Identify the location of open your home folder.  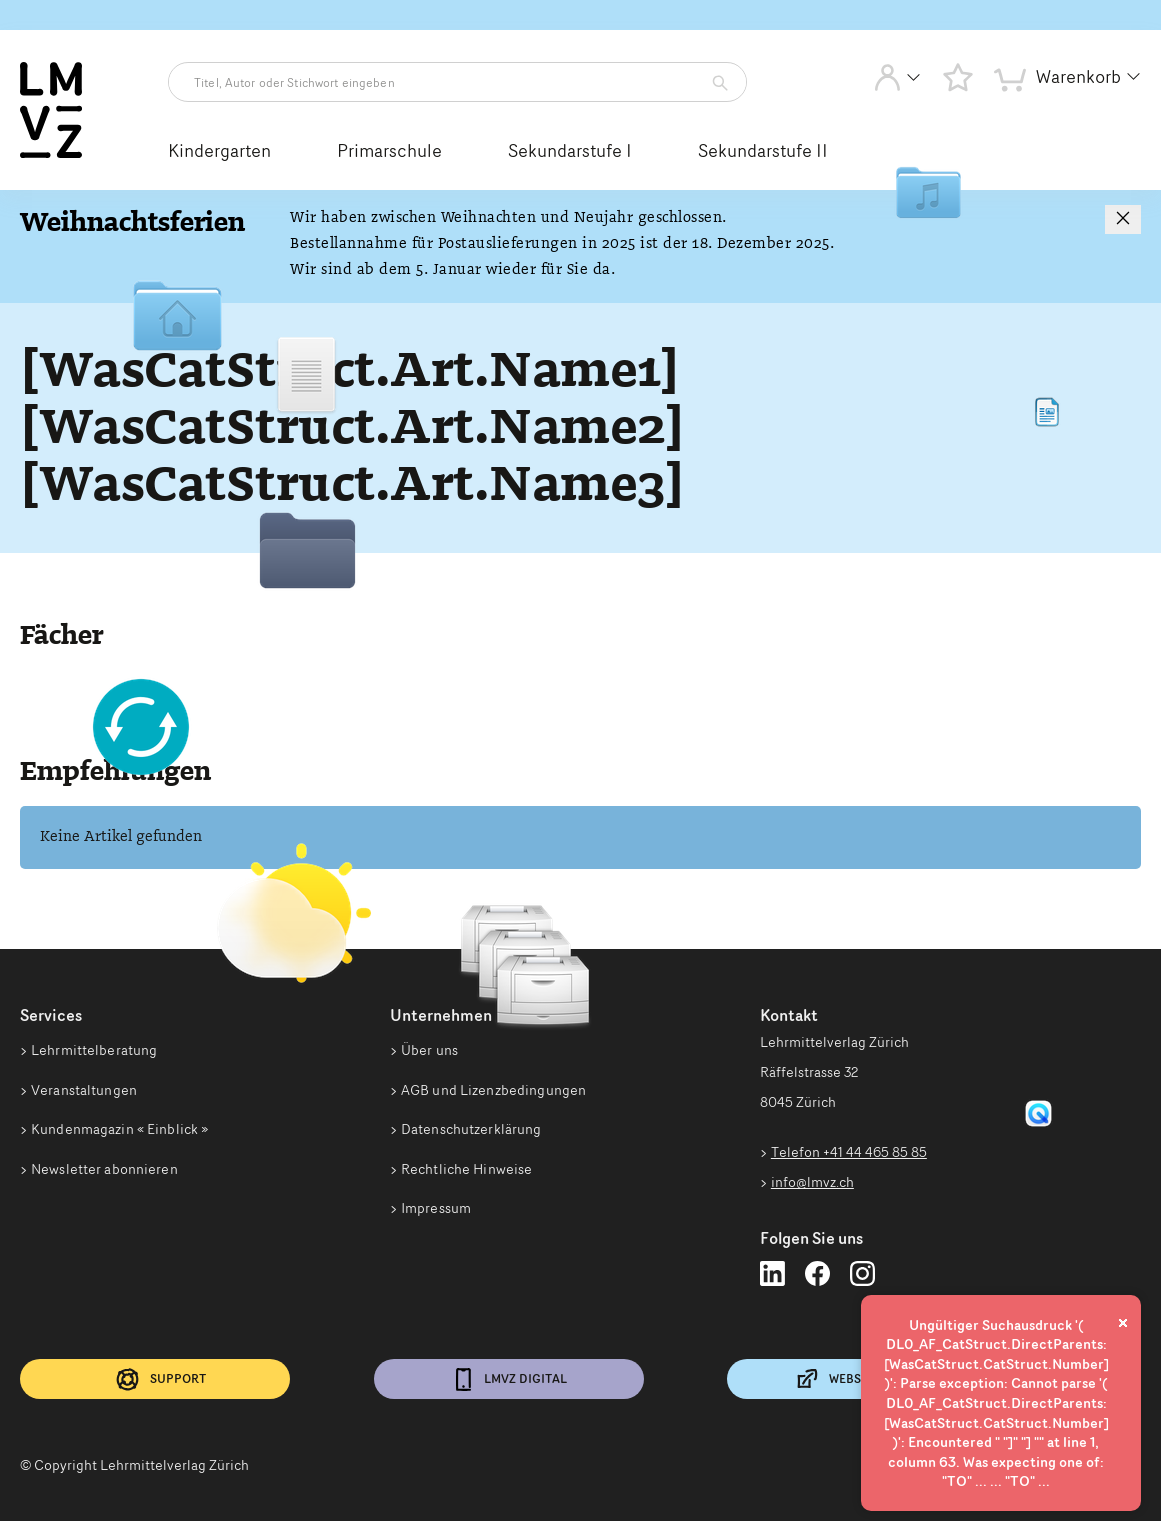
(177, 315).